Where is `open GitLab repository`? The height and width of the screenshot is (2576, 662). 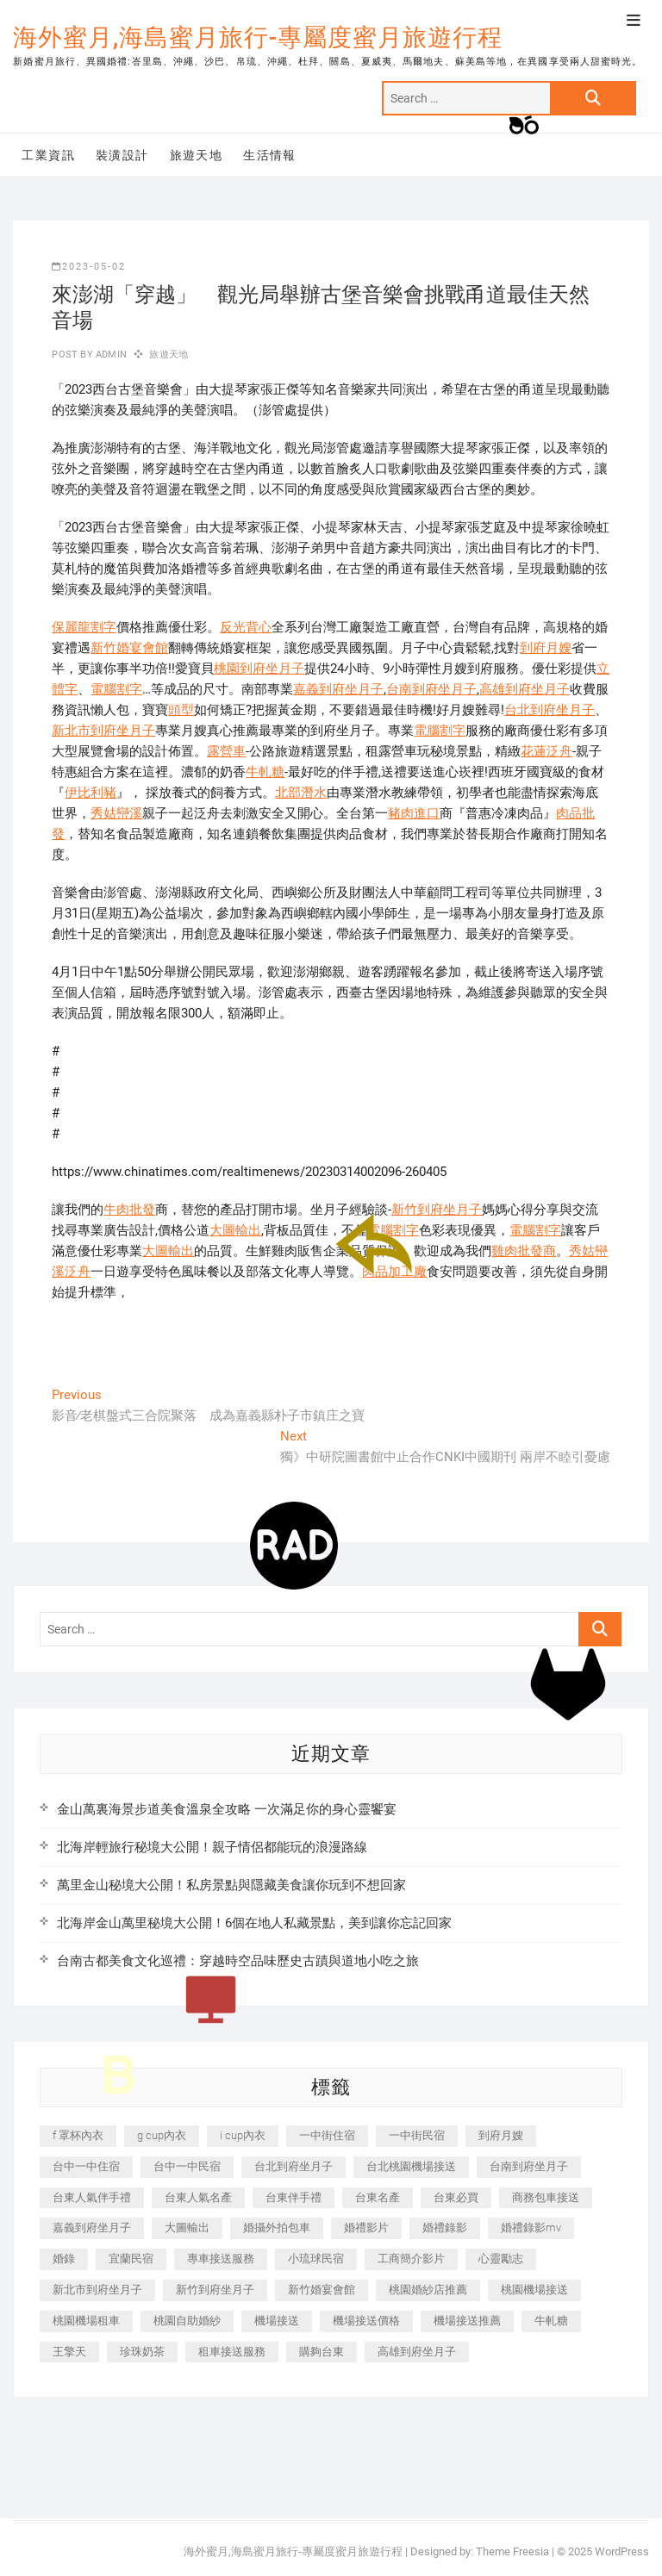
open GitLab repository is located at coordinates (568, 1684).